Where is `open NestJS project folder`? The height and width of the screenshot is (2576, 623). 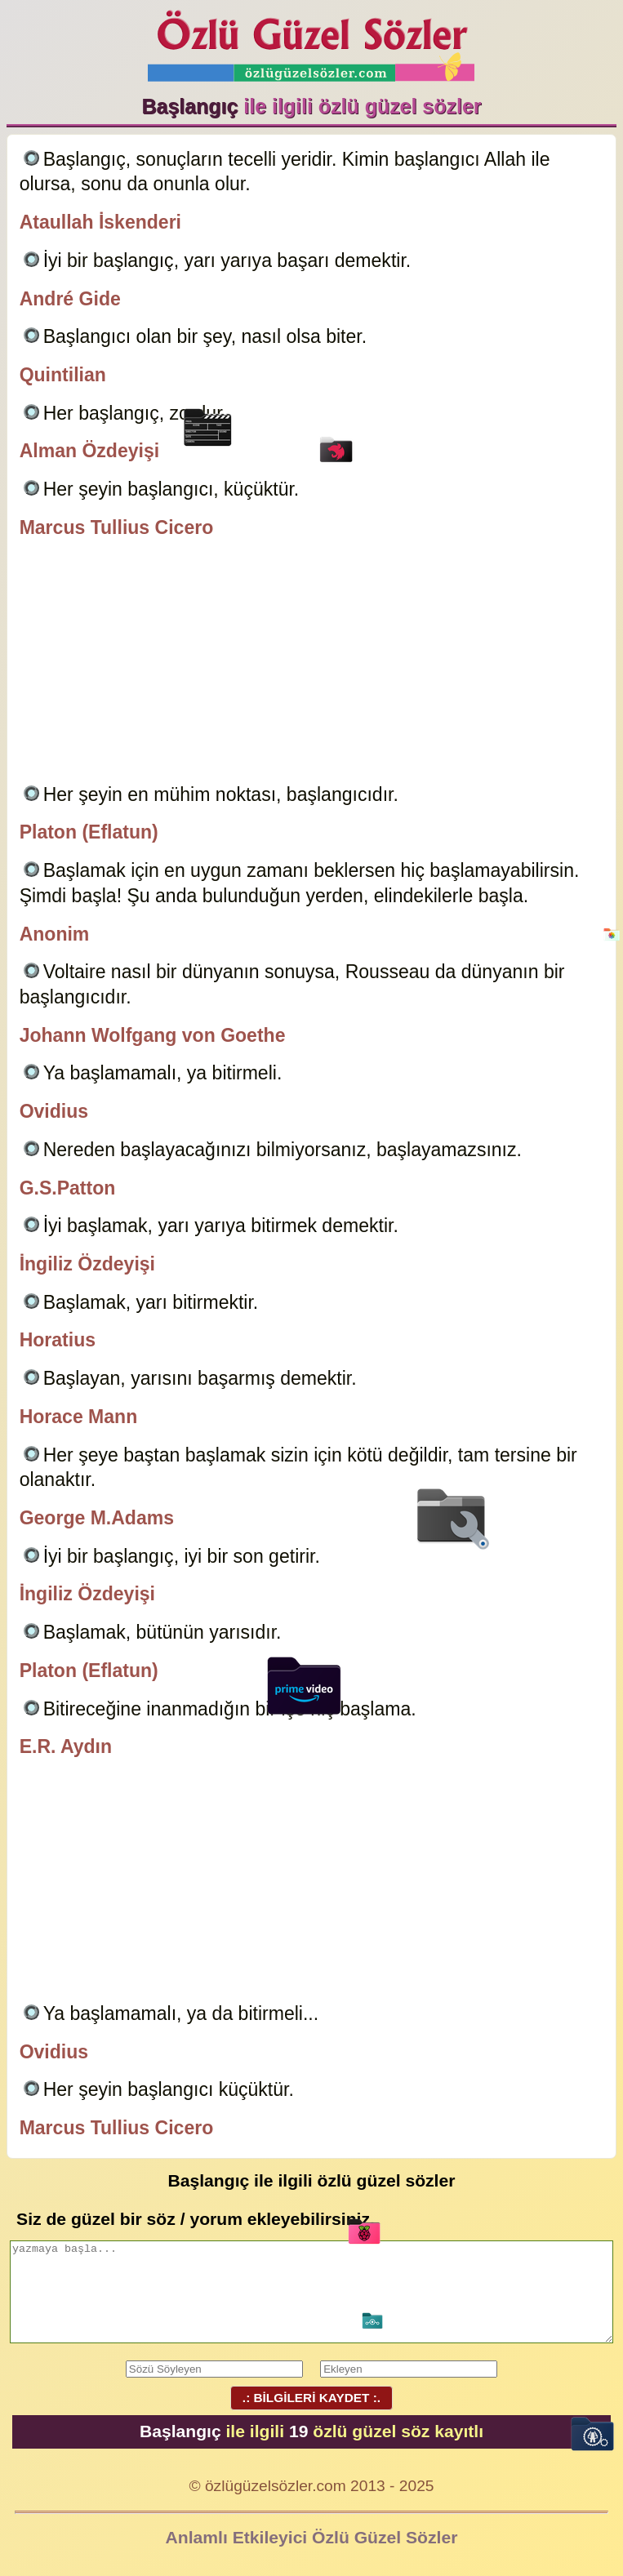
open NestJS project folder is located at coordinates (336, 450).